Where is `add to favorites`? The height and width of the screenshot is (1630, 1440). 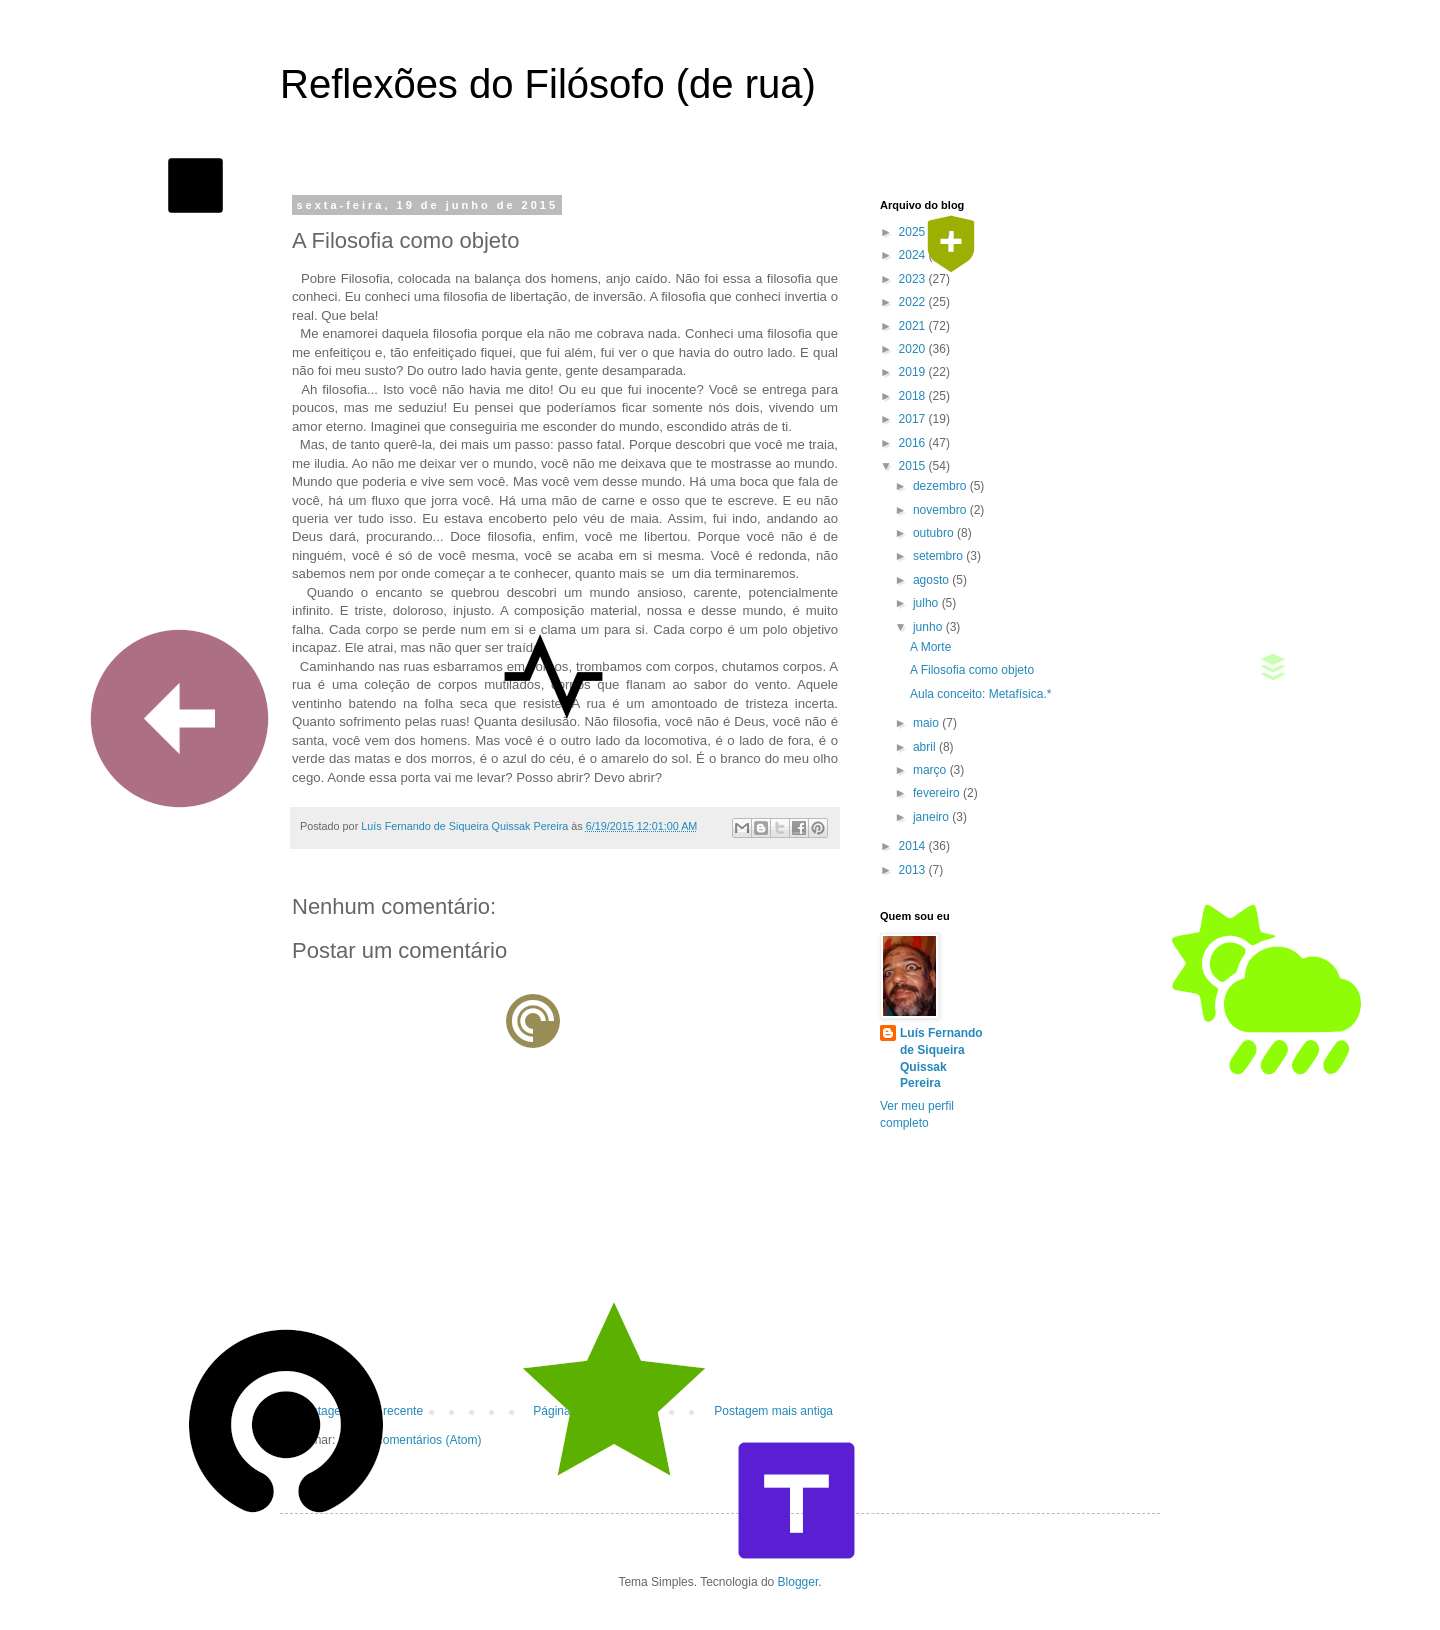
add to favorites is located at coordinates (614, 1394).